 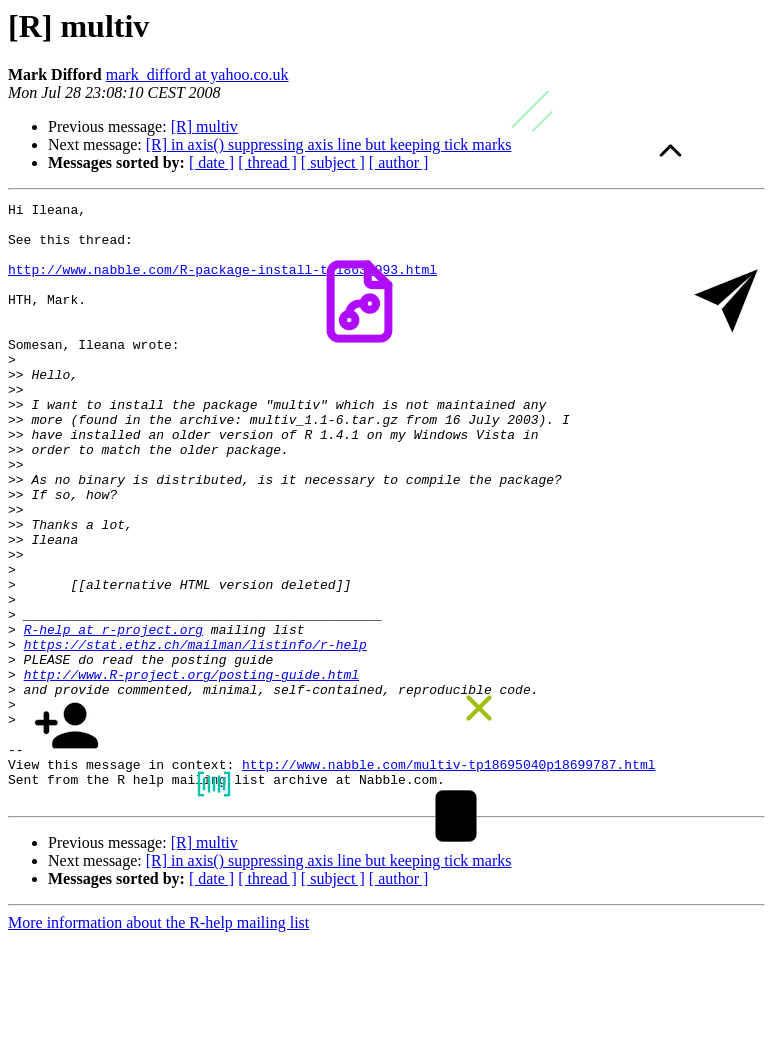 What do you see at coordinates (479, 708) in the screenshot?
I see `close the current window or dialog` at bounding box center [479, 708].